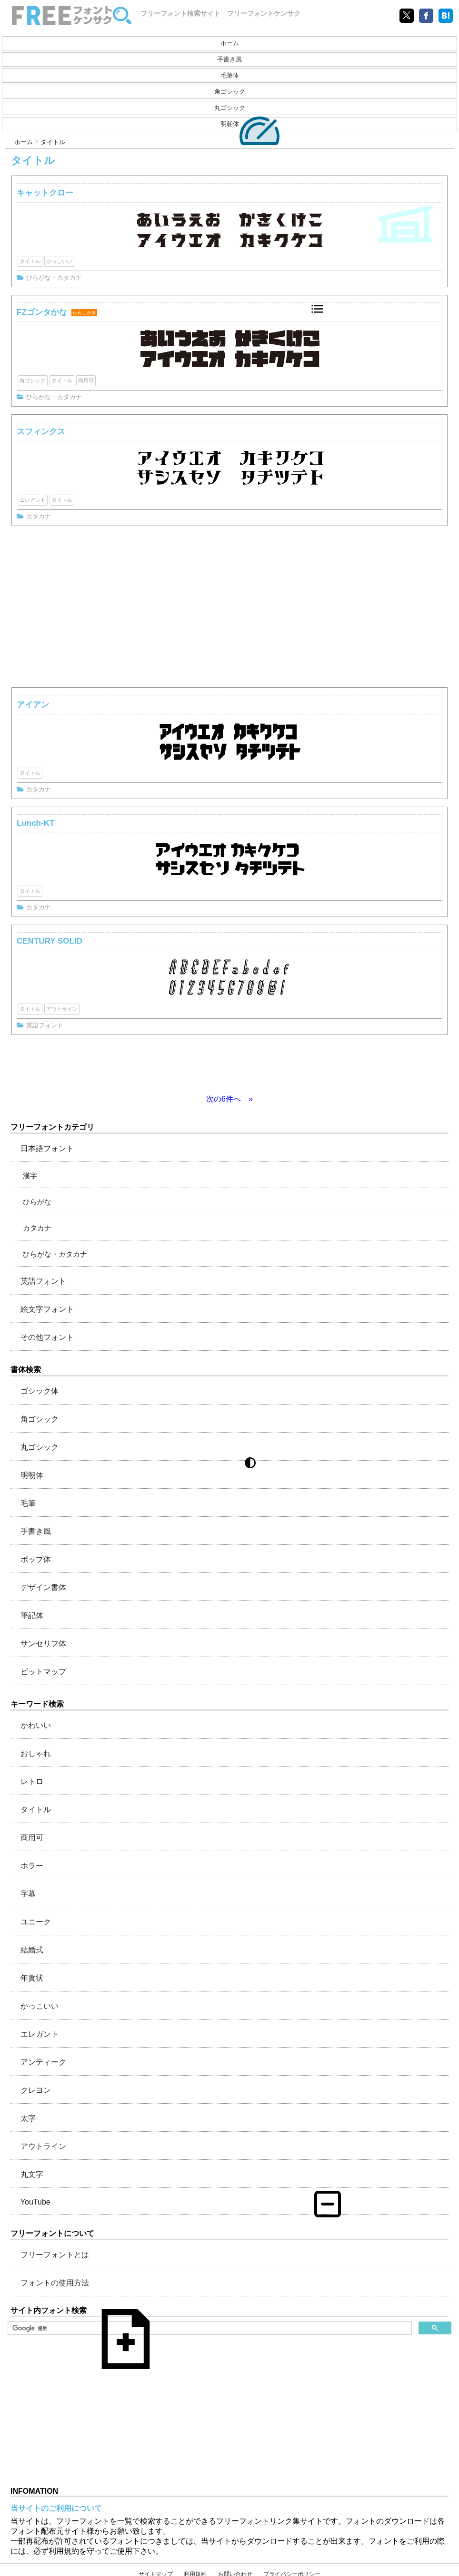 This screenshot has width=459, height=2576. What do you see at coordinates (126, 2339) in the screenshot?
I see `create a new document` at bounding box center [126, 2339].